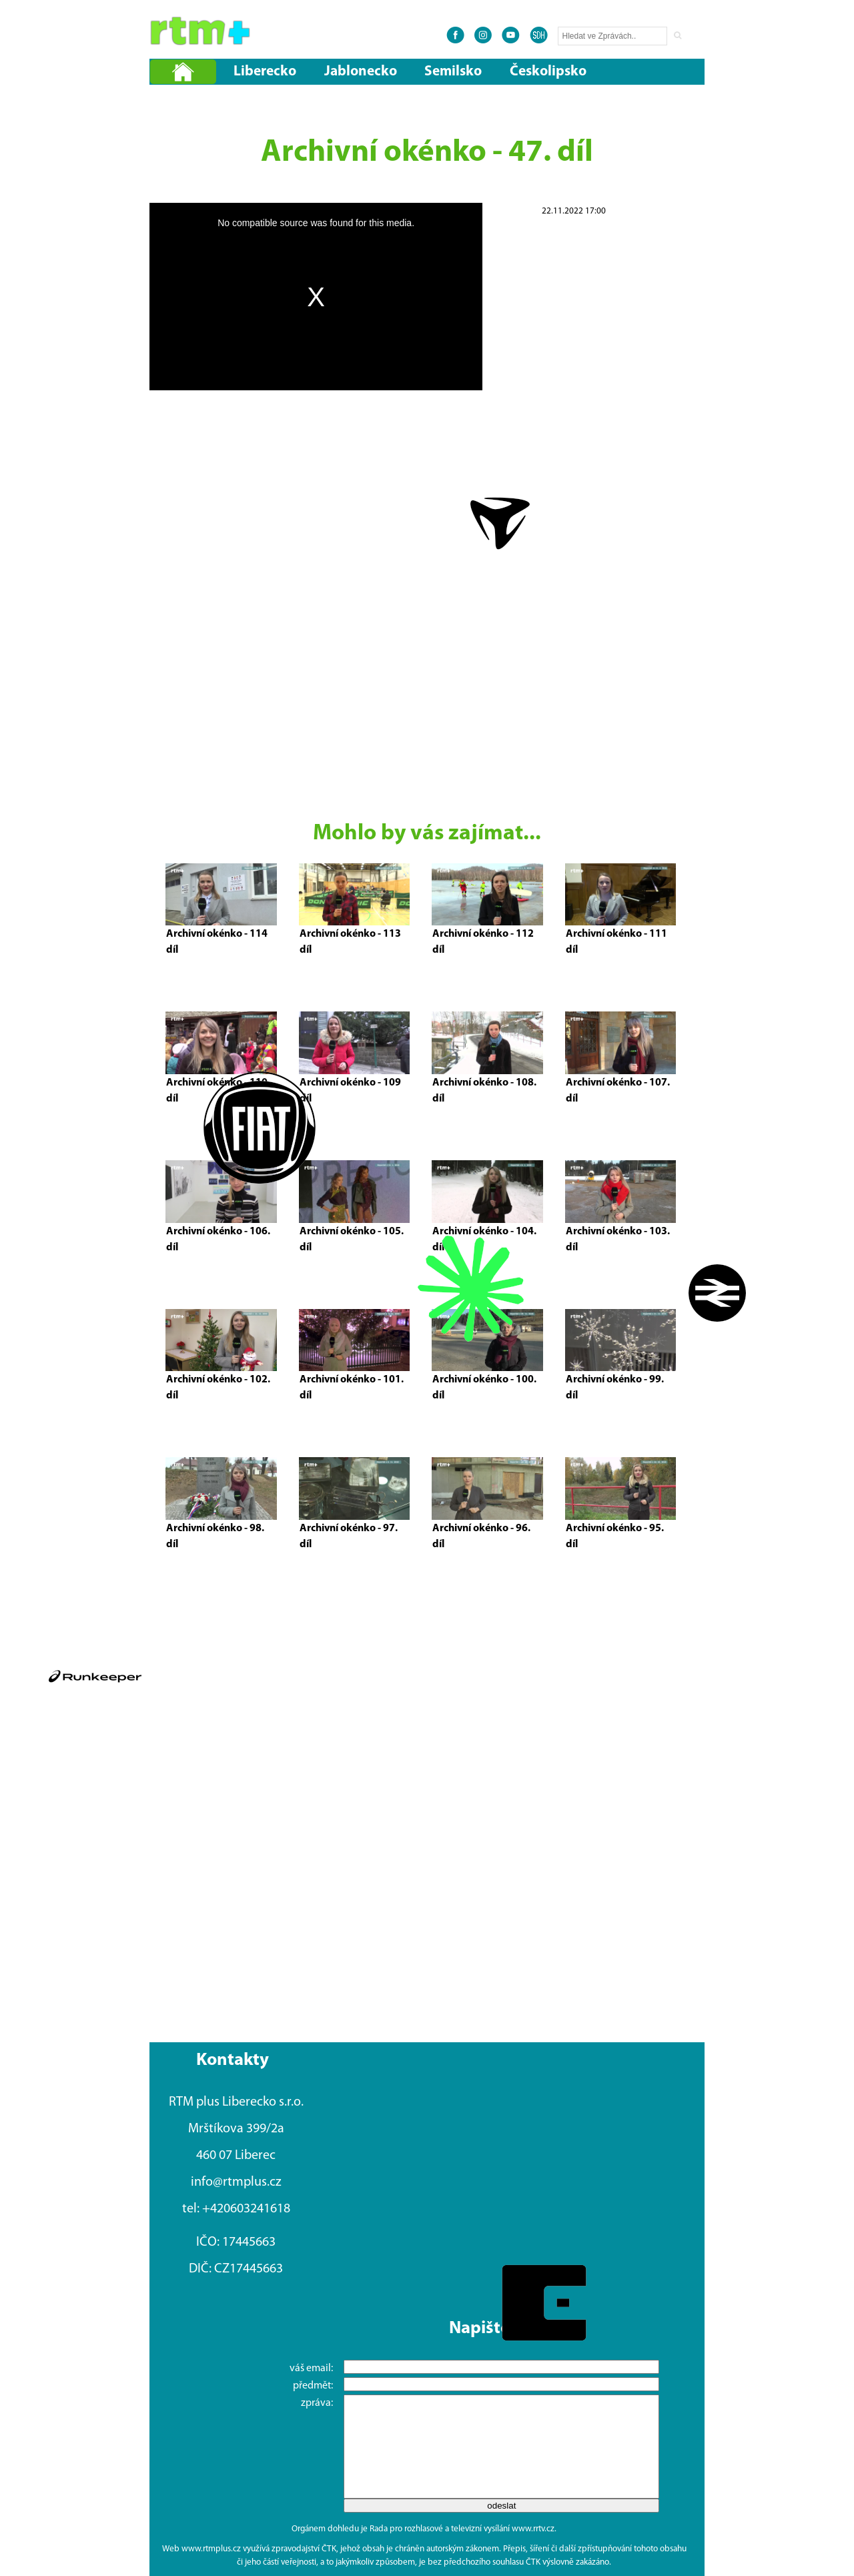 This screenshot has width=854, height=2576. What do you see at coordinates (500, 523) in the screenshot?
I see `freenet brand logo` at bounding box center [500, 523].